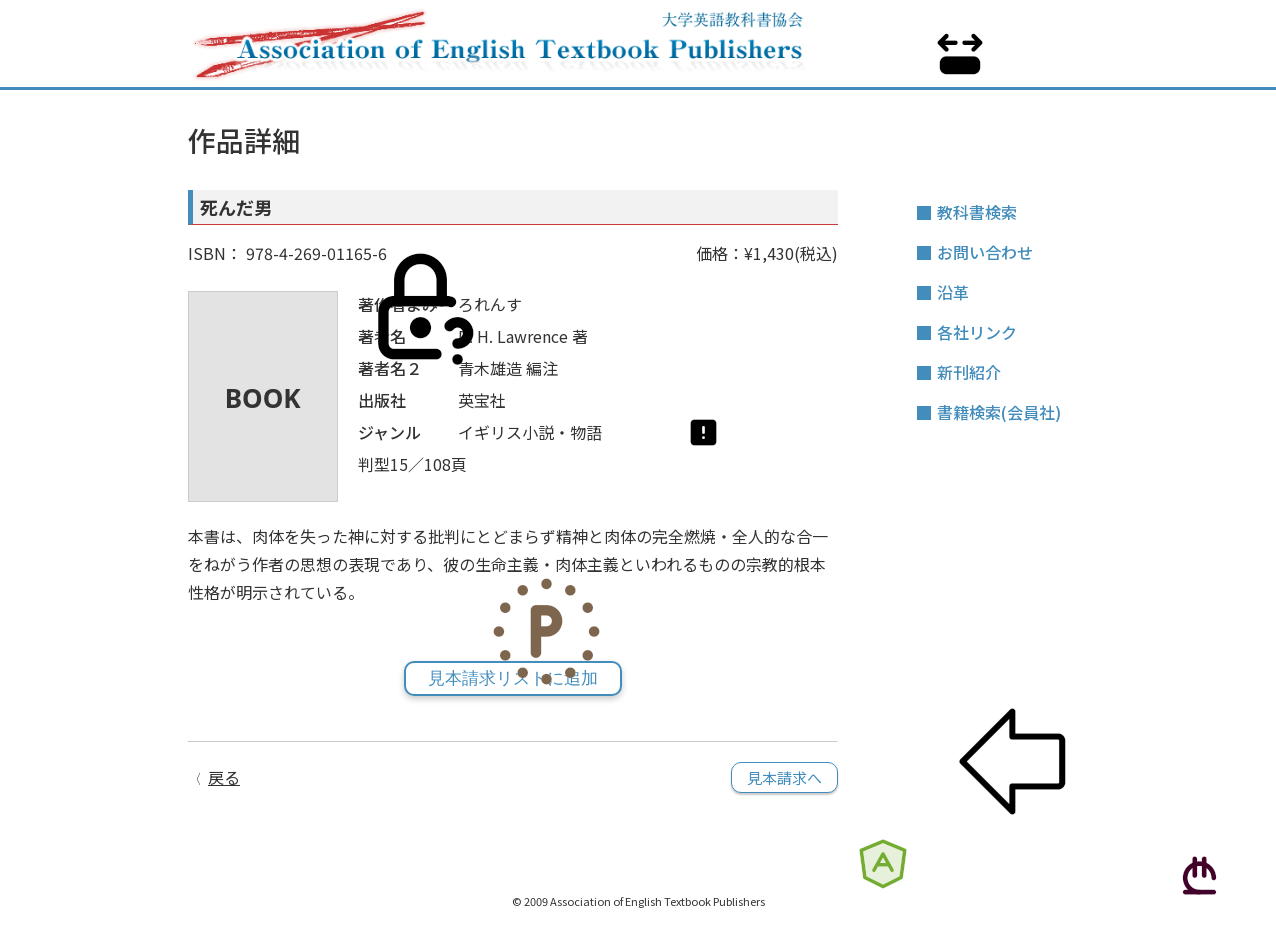 The width and height of the screenshot is (1276, 929). Describe the element at coordinates (883, 863) in the screenshot. I see `Angular framework logo` at that location.